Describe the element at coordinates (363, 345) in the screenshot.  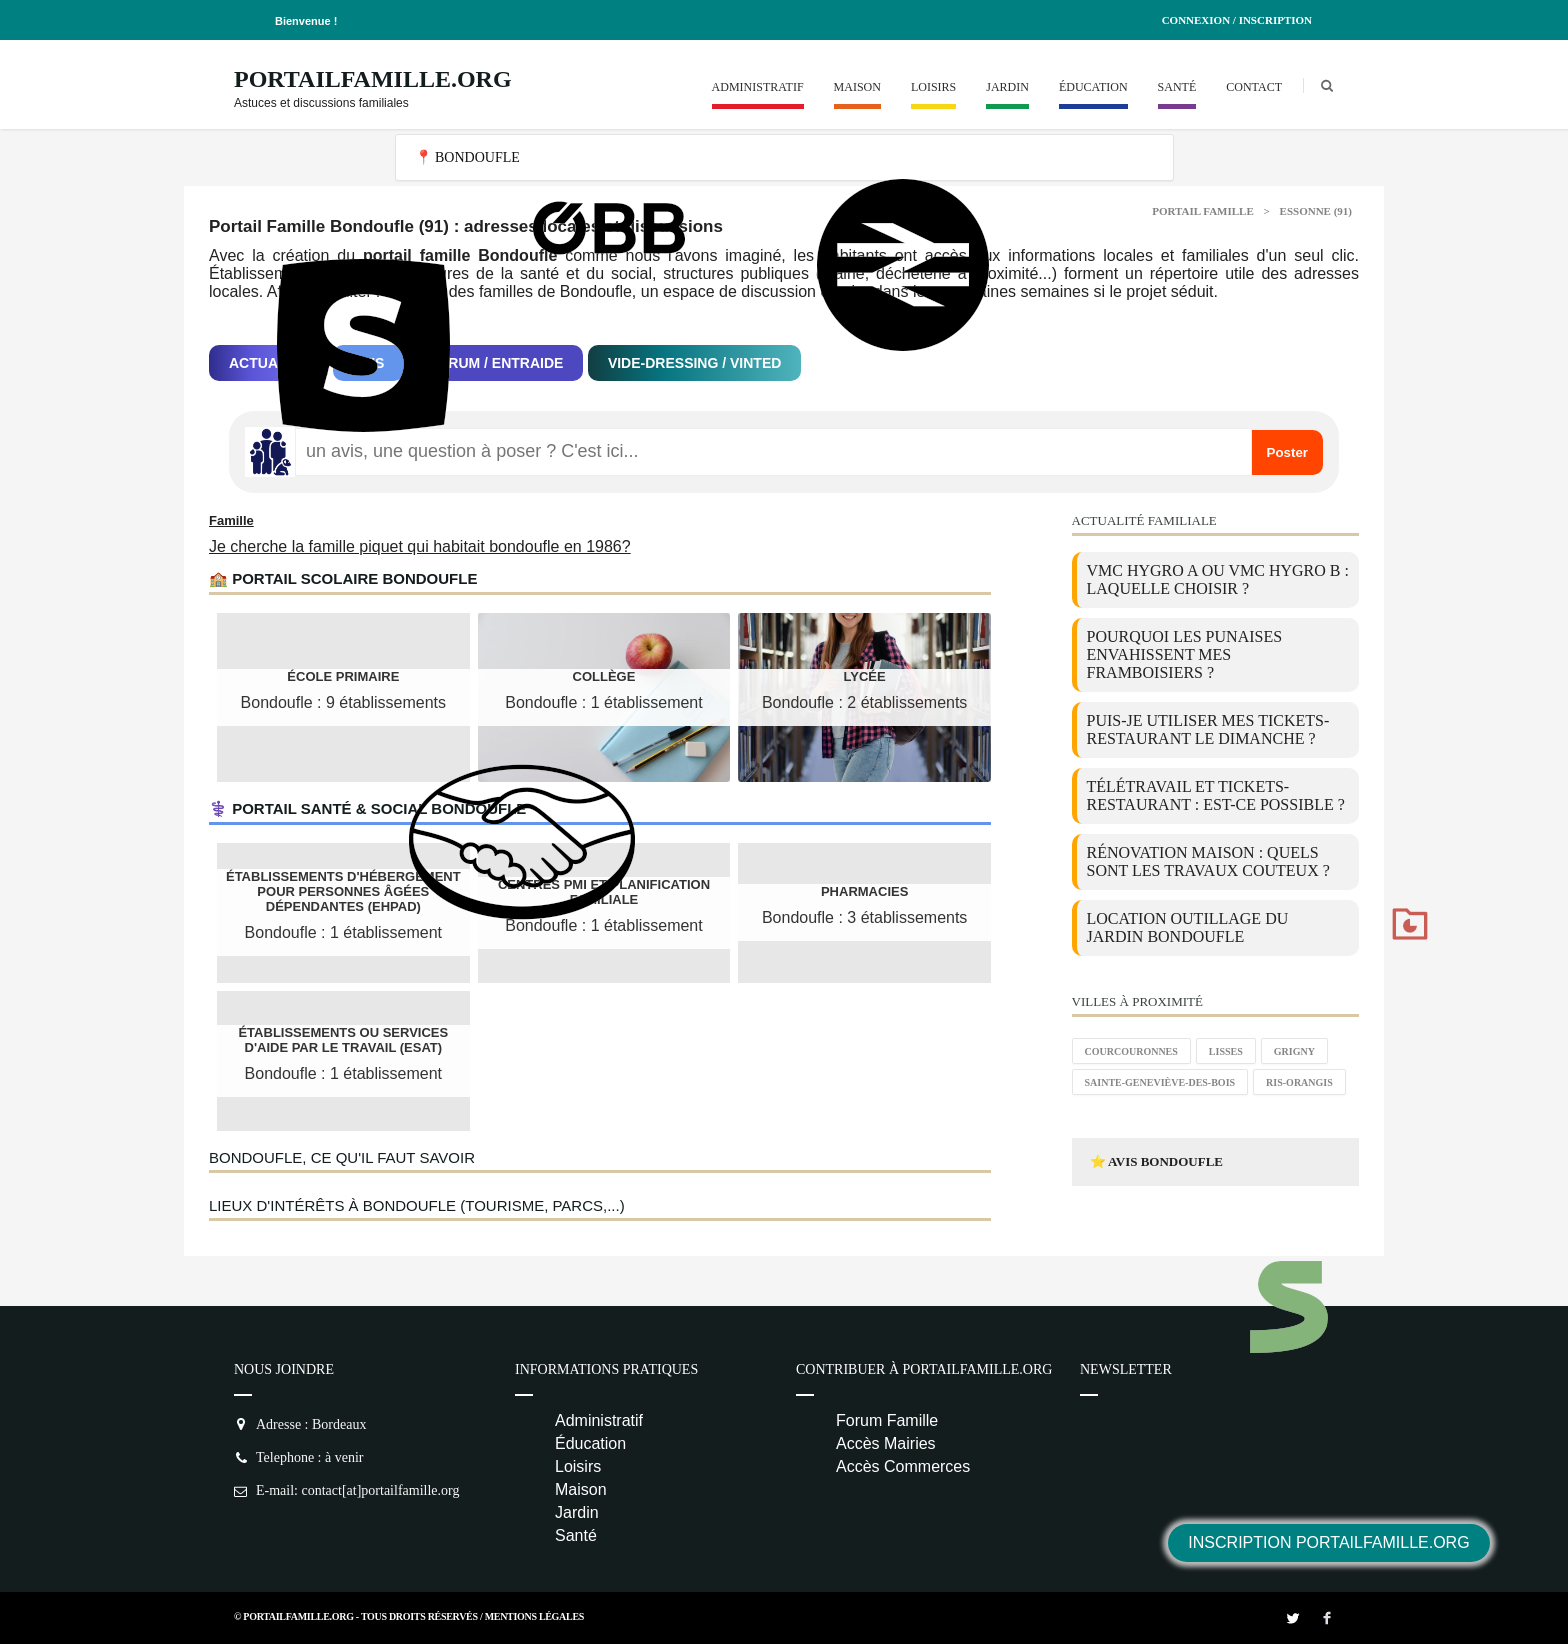
I see `open the Sellfy e-commerce platform` at that location.